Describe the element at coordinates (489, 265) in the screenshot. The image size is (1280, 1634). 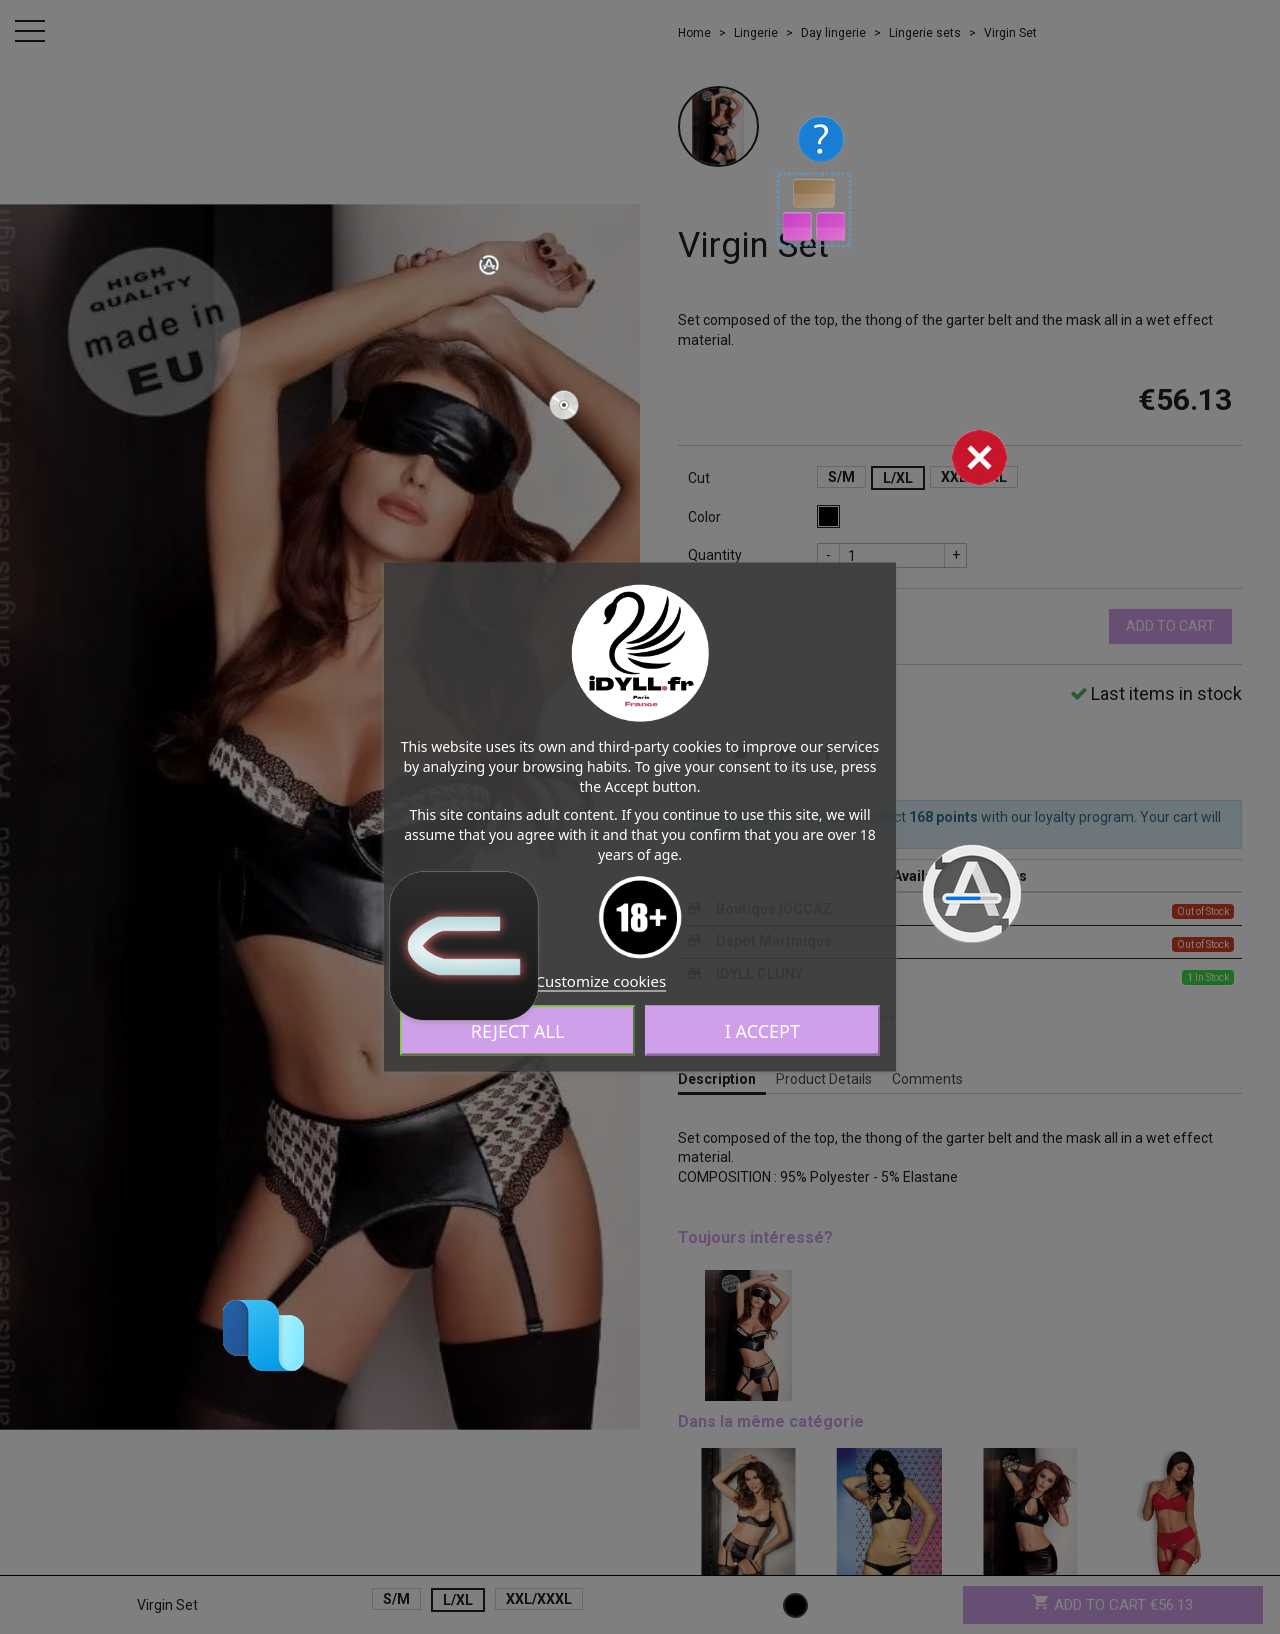
I see `check for available software updates` at that location.